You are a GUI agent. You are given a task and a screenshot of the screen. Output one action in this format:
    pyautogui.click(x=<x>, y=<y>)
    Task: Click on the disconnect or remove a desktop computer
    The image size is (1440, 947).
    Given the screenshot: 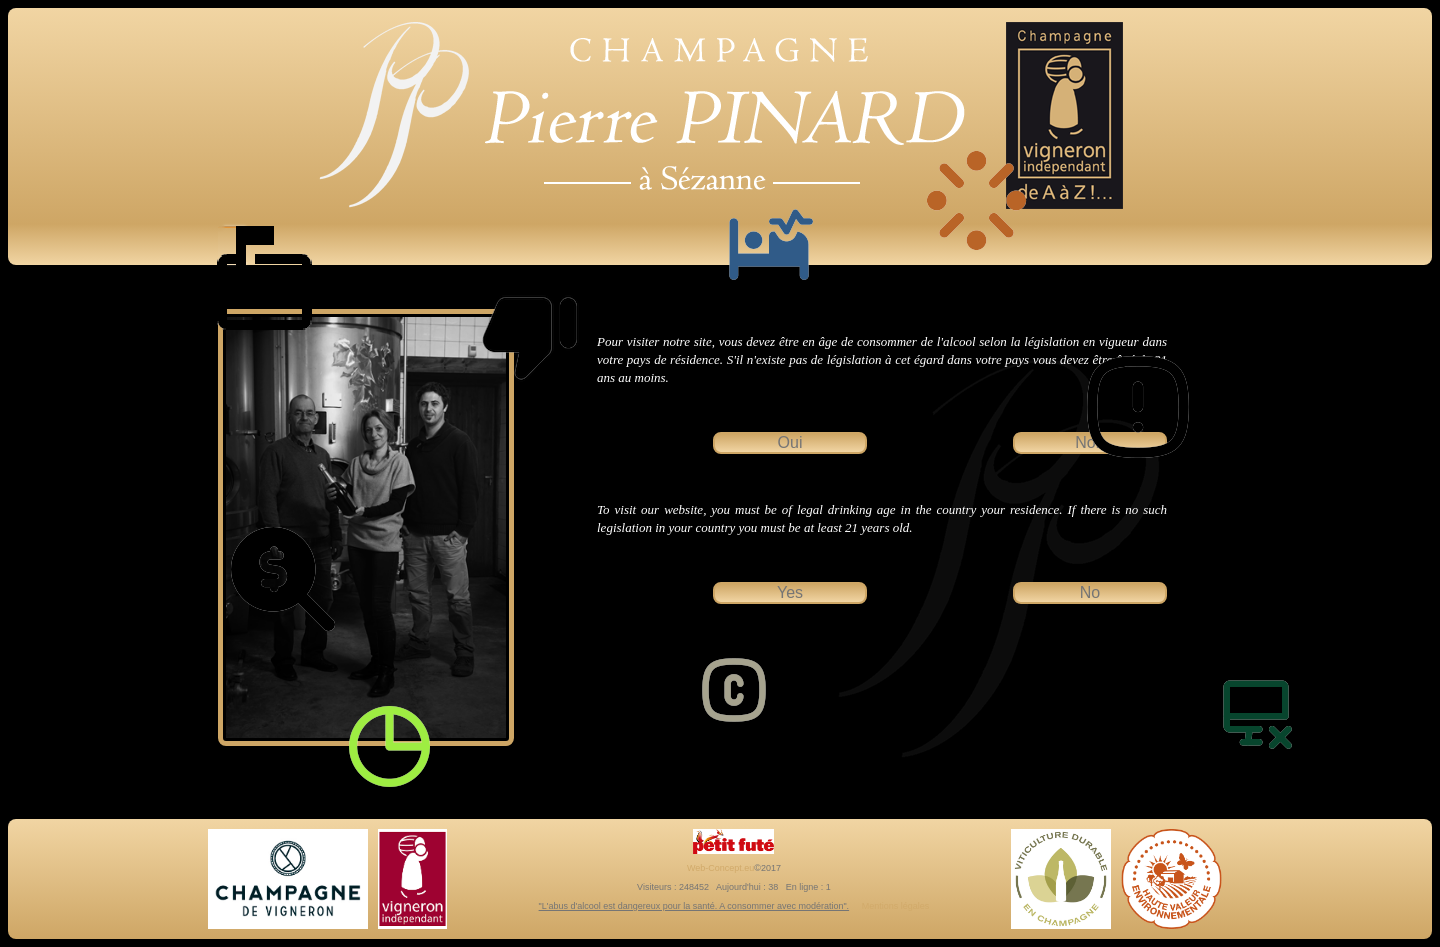 What is the action you would take?
    pyautogui.click(x=1256, y=713)
    